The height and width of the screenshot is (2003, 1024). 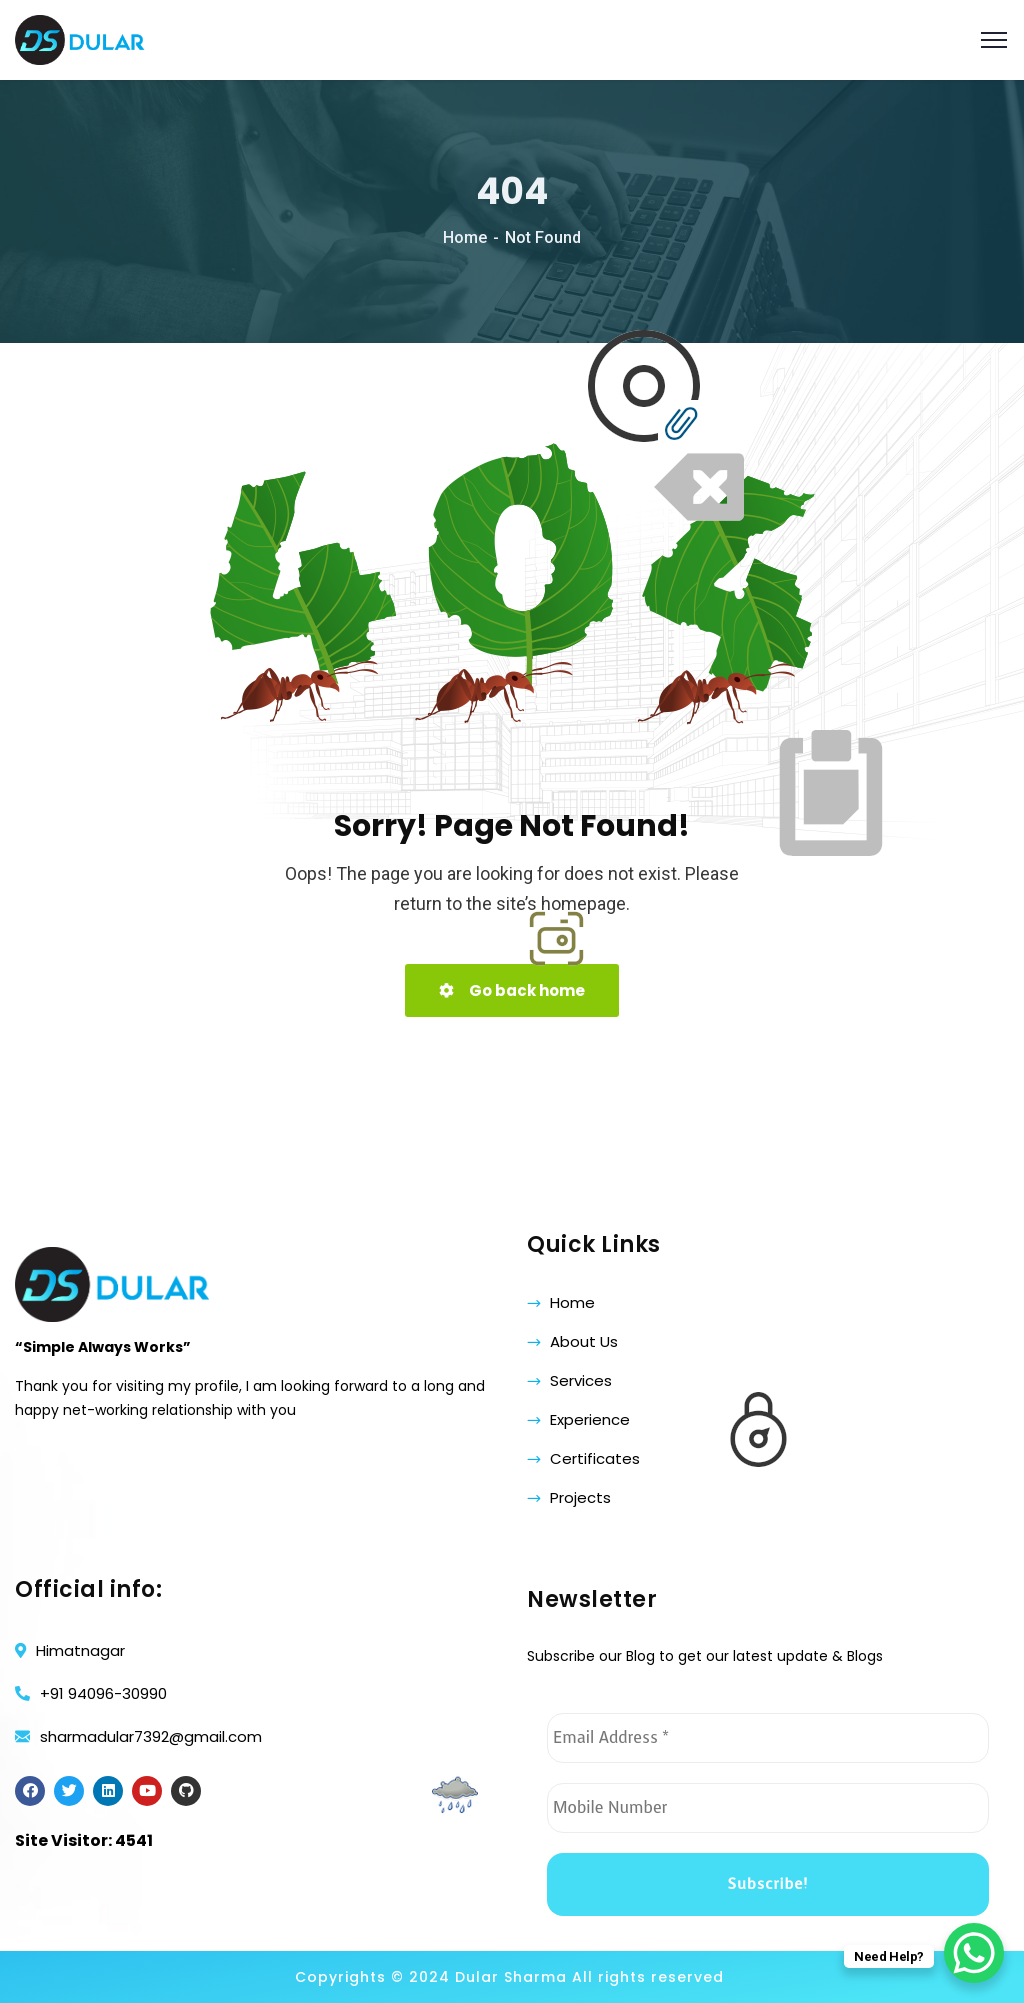 What do you see at coordinates (455, 1791) in the screenshot?
I see `indicates scattered showers in current weather conditions` at bounding box center [455, 1791].